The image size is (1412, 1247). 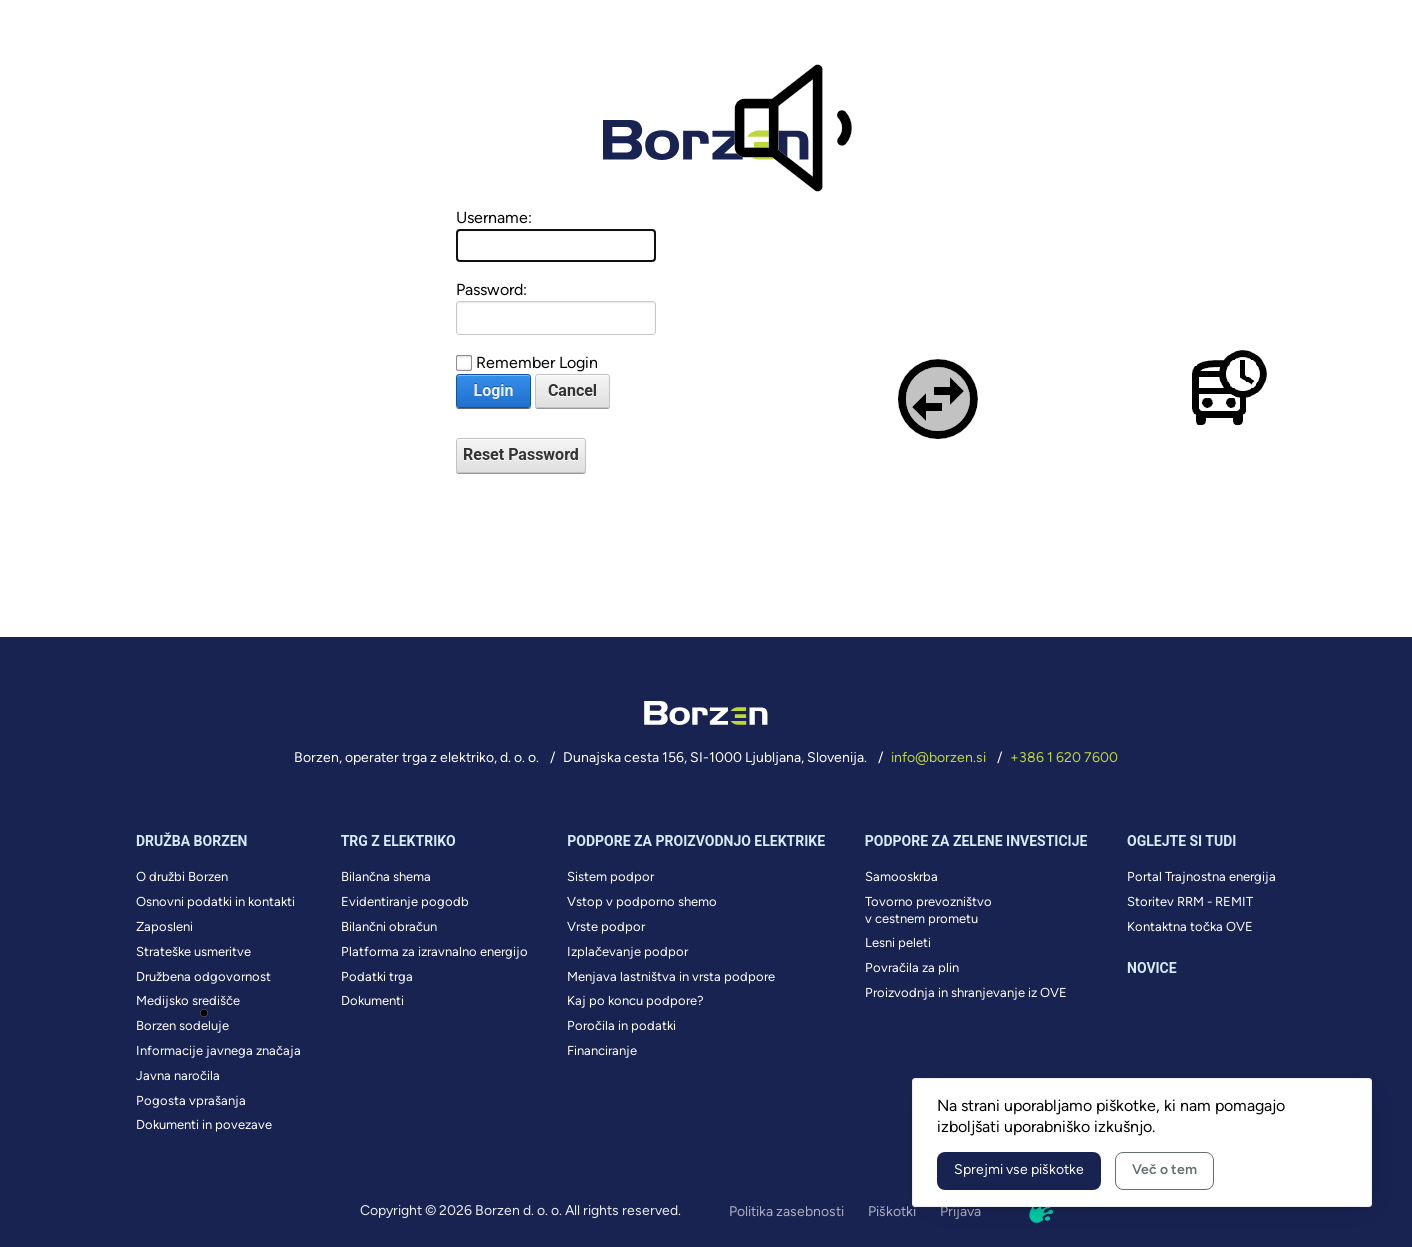 What do you see at coordinates (803, 128) in the screenshot?
I see `adjust volume to low level` at bounding box center [803, 128].